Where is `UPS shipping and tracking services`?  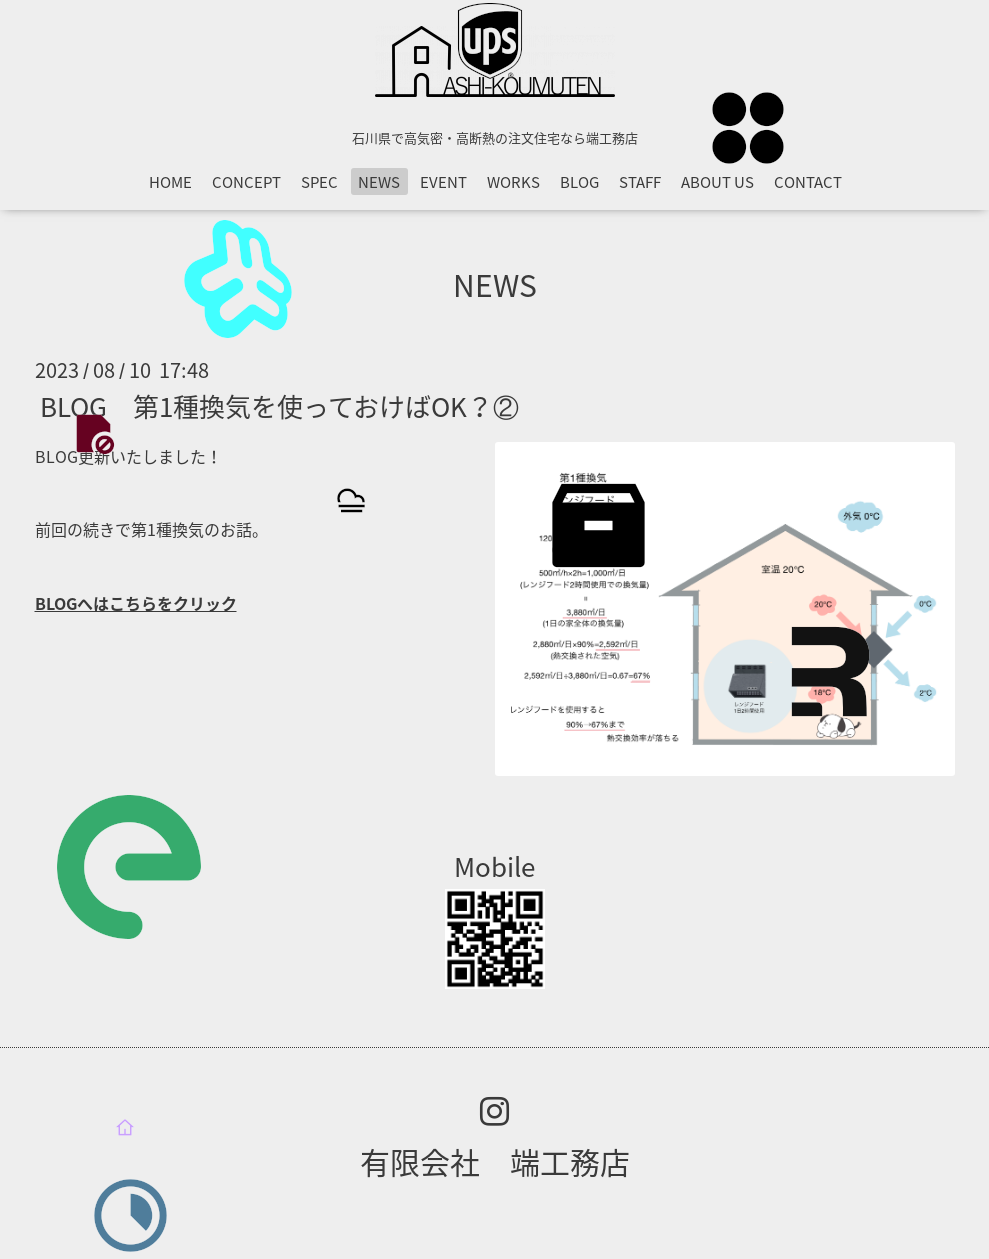
UPS shipping and tracking services is located at coordinates (490, 41).